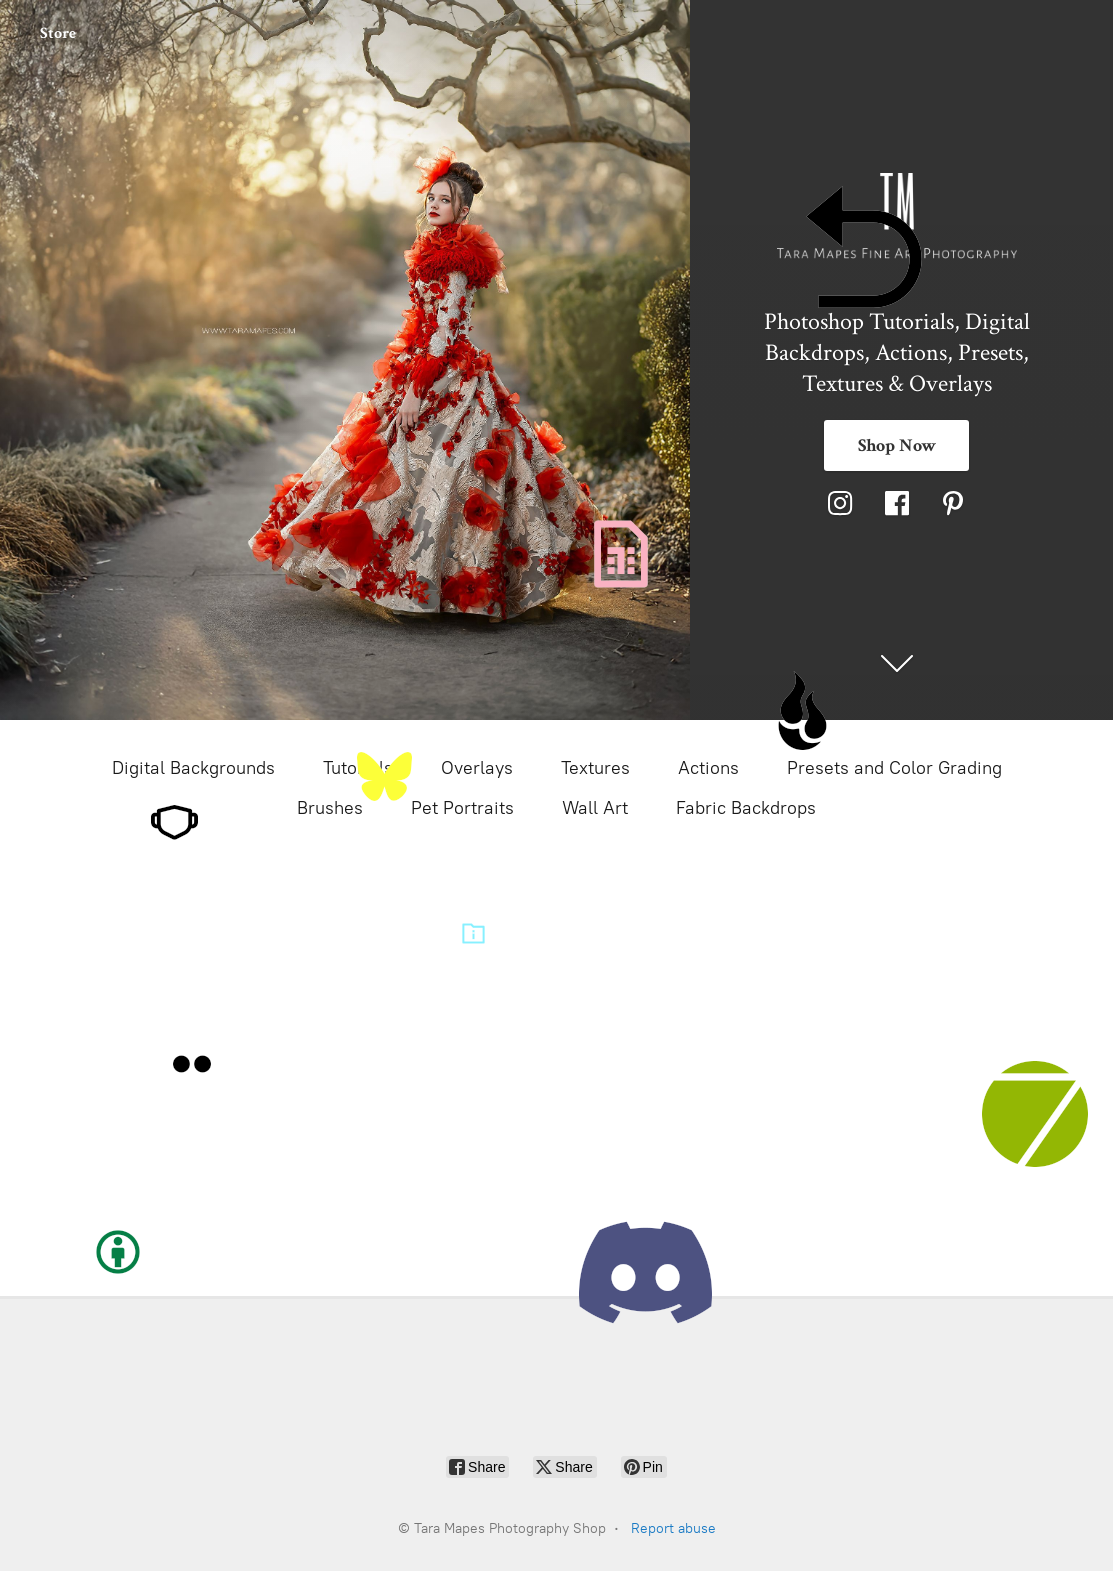 This screenshot has width=1113, height=1571. Describe the element at coordinates (1035, 1114) in the screenshot. I see `Framework7 mobile framework logo` at that location.